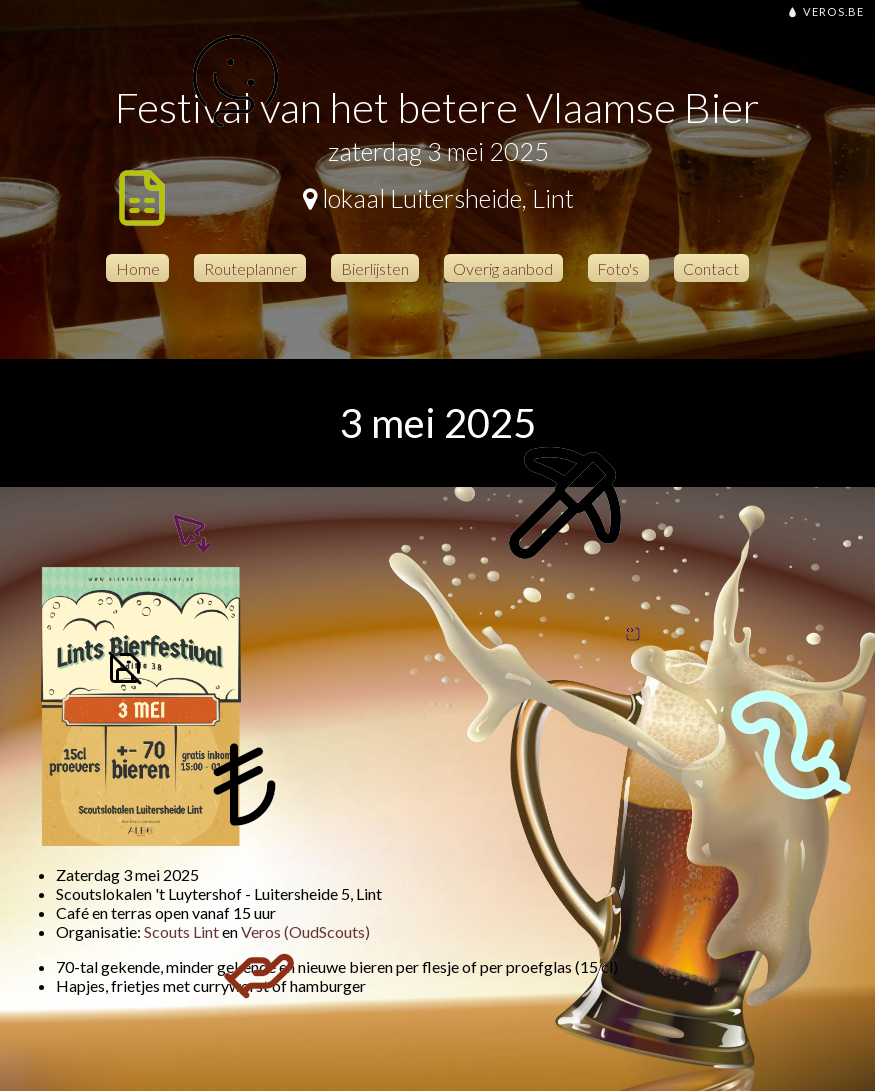  What do you see at coordinates (633, 634) in the screenshot?
I see `view source code` at bounding box center [633, 634].